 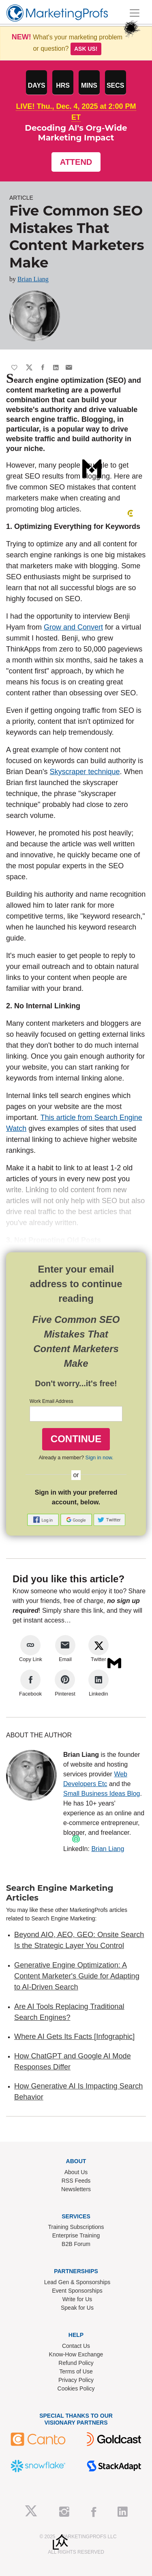 What do you see at coordinates (132, 29) in the screenshot?
I see `visit habr technology blog platform` at bounding box center [132, 29].